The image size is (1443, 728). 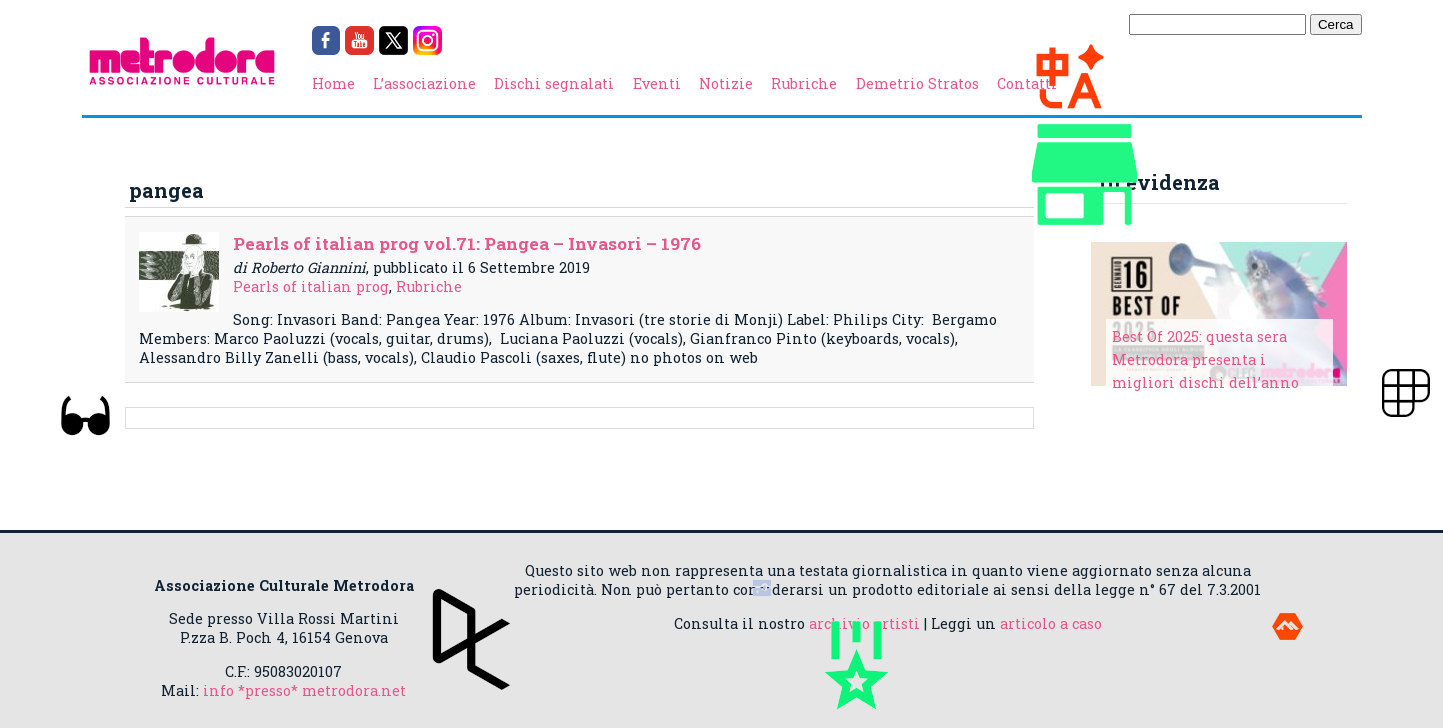 What do you see at coordinates (471, 639) in the screenshot?
I see `open the DataCamp app` at bounding box center [471, 639].